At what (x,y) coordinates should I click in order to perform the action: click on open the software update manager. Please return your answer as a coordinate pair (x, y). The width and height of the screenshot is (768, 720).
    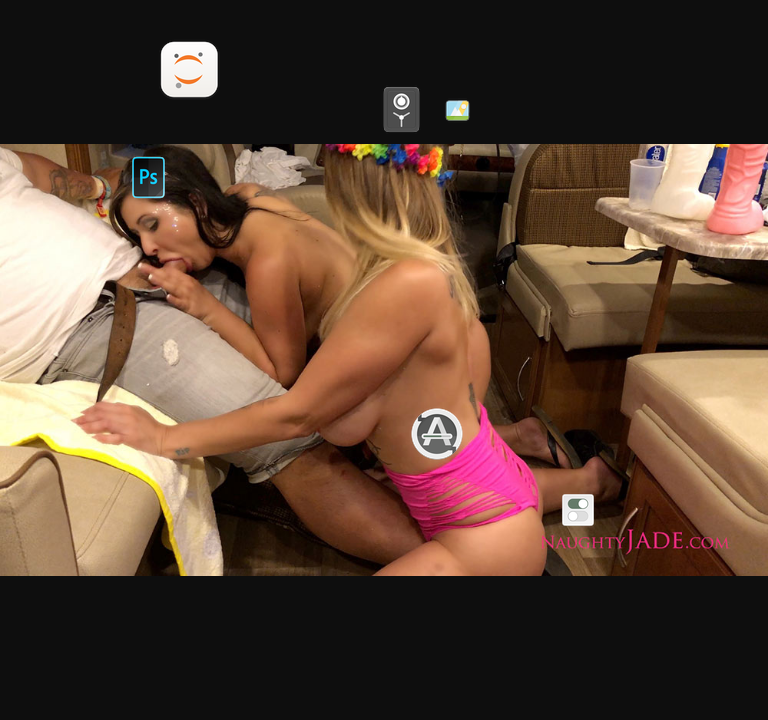
    Looking at the image, I should click on (437, 434).